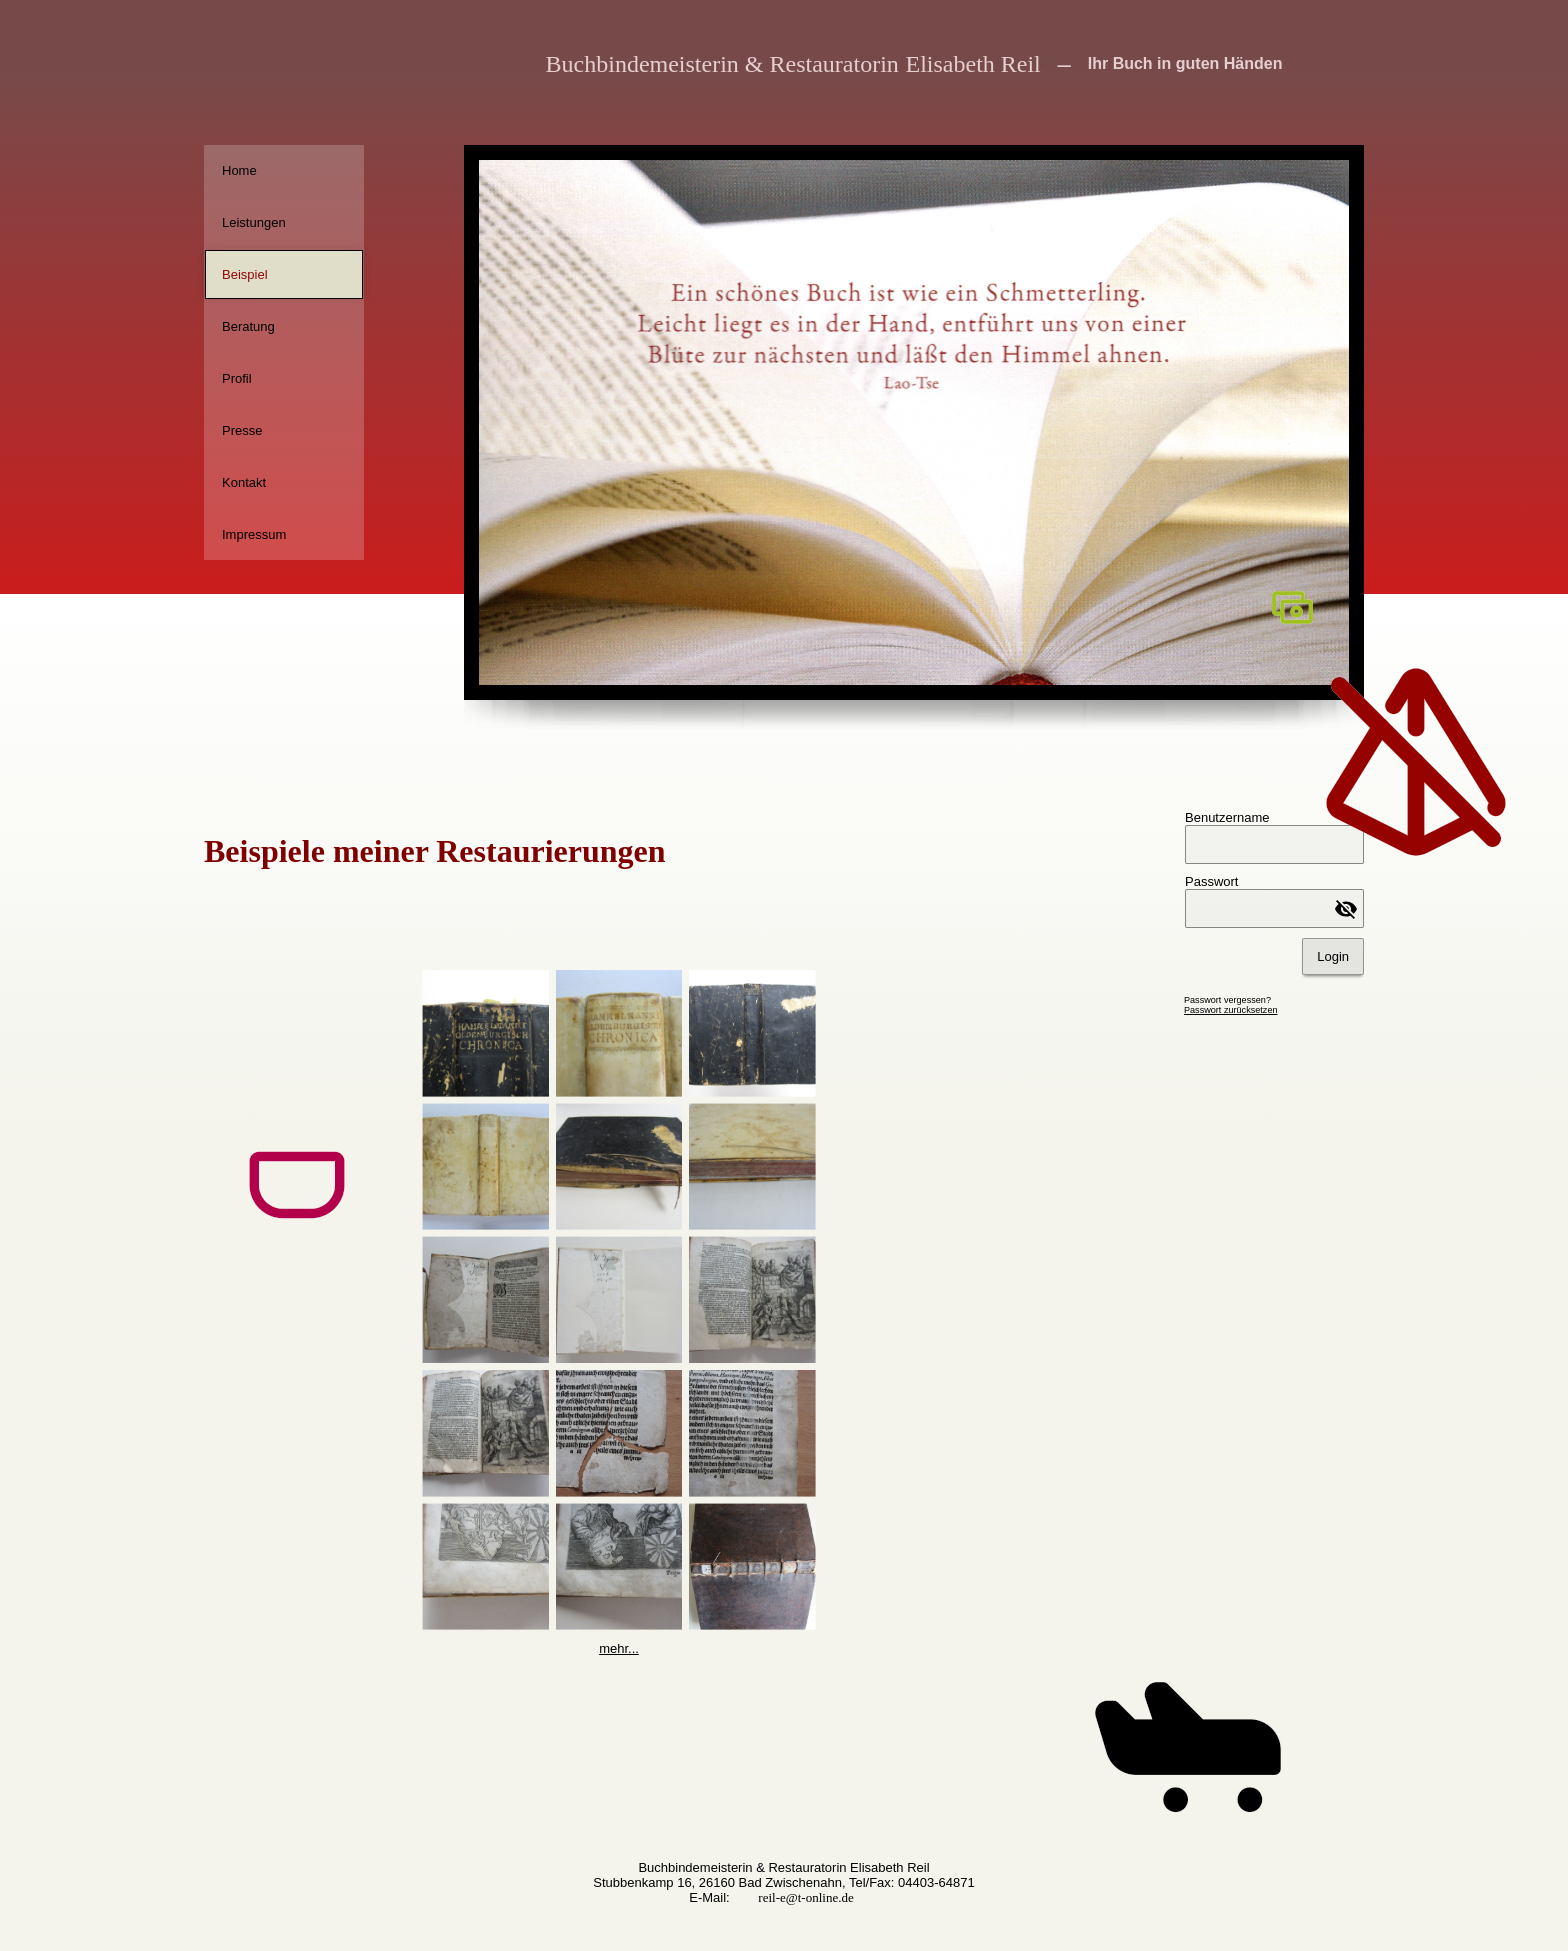  What do you see at coordinates (297, 1185) in the screenshot?
I see `container or card element with rounded bottom corners` at bounding box center [297, 1185].